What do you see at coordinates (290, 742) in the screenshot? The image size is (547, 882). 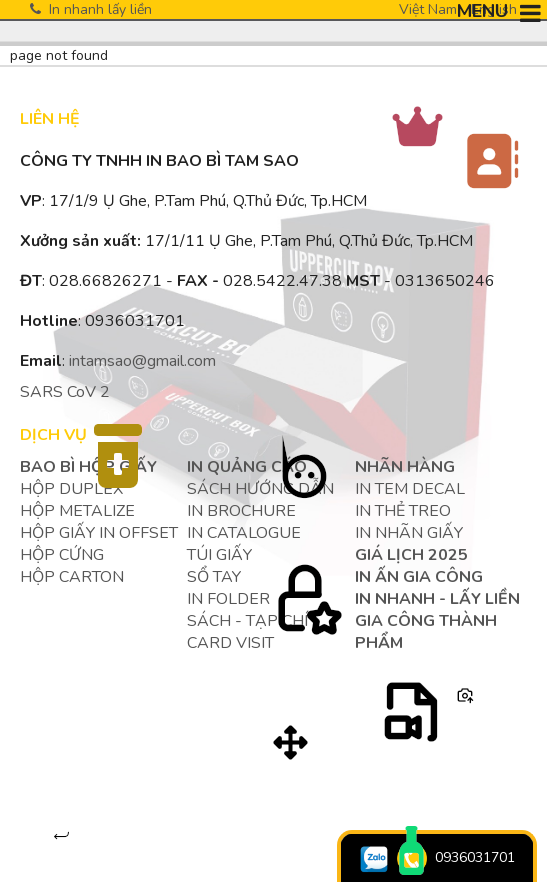 I see `move or reposition an element` at bounding box center [290, 742].